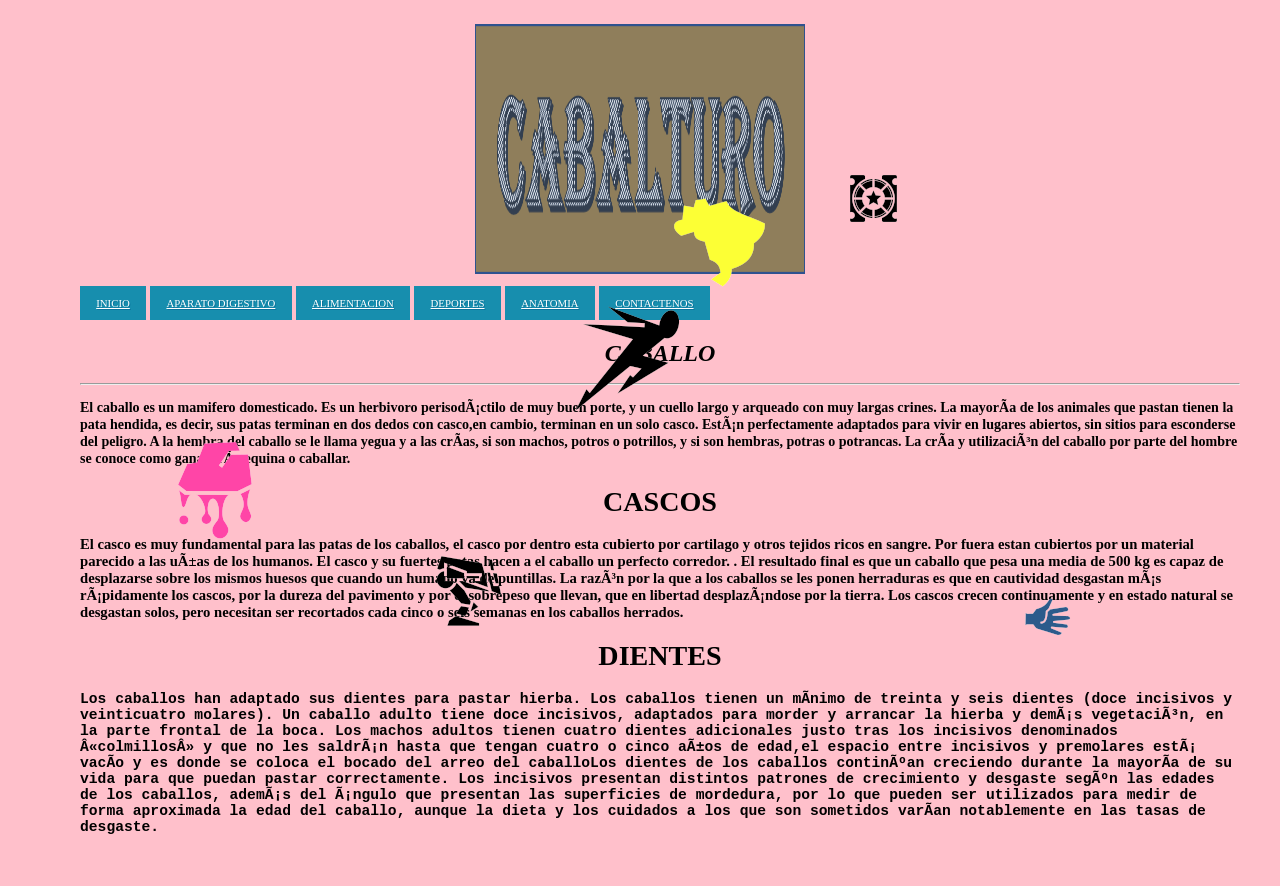  Describe the element at coordinates (627, 359) in the screenshot. I see `activate sprint or run mode` at that location.